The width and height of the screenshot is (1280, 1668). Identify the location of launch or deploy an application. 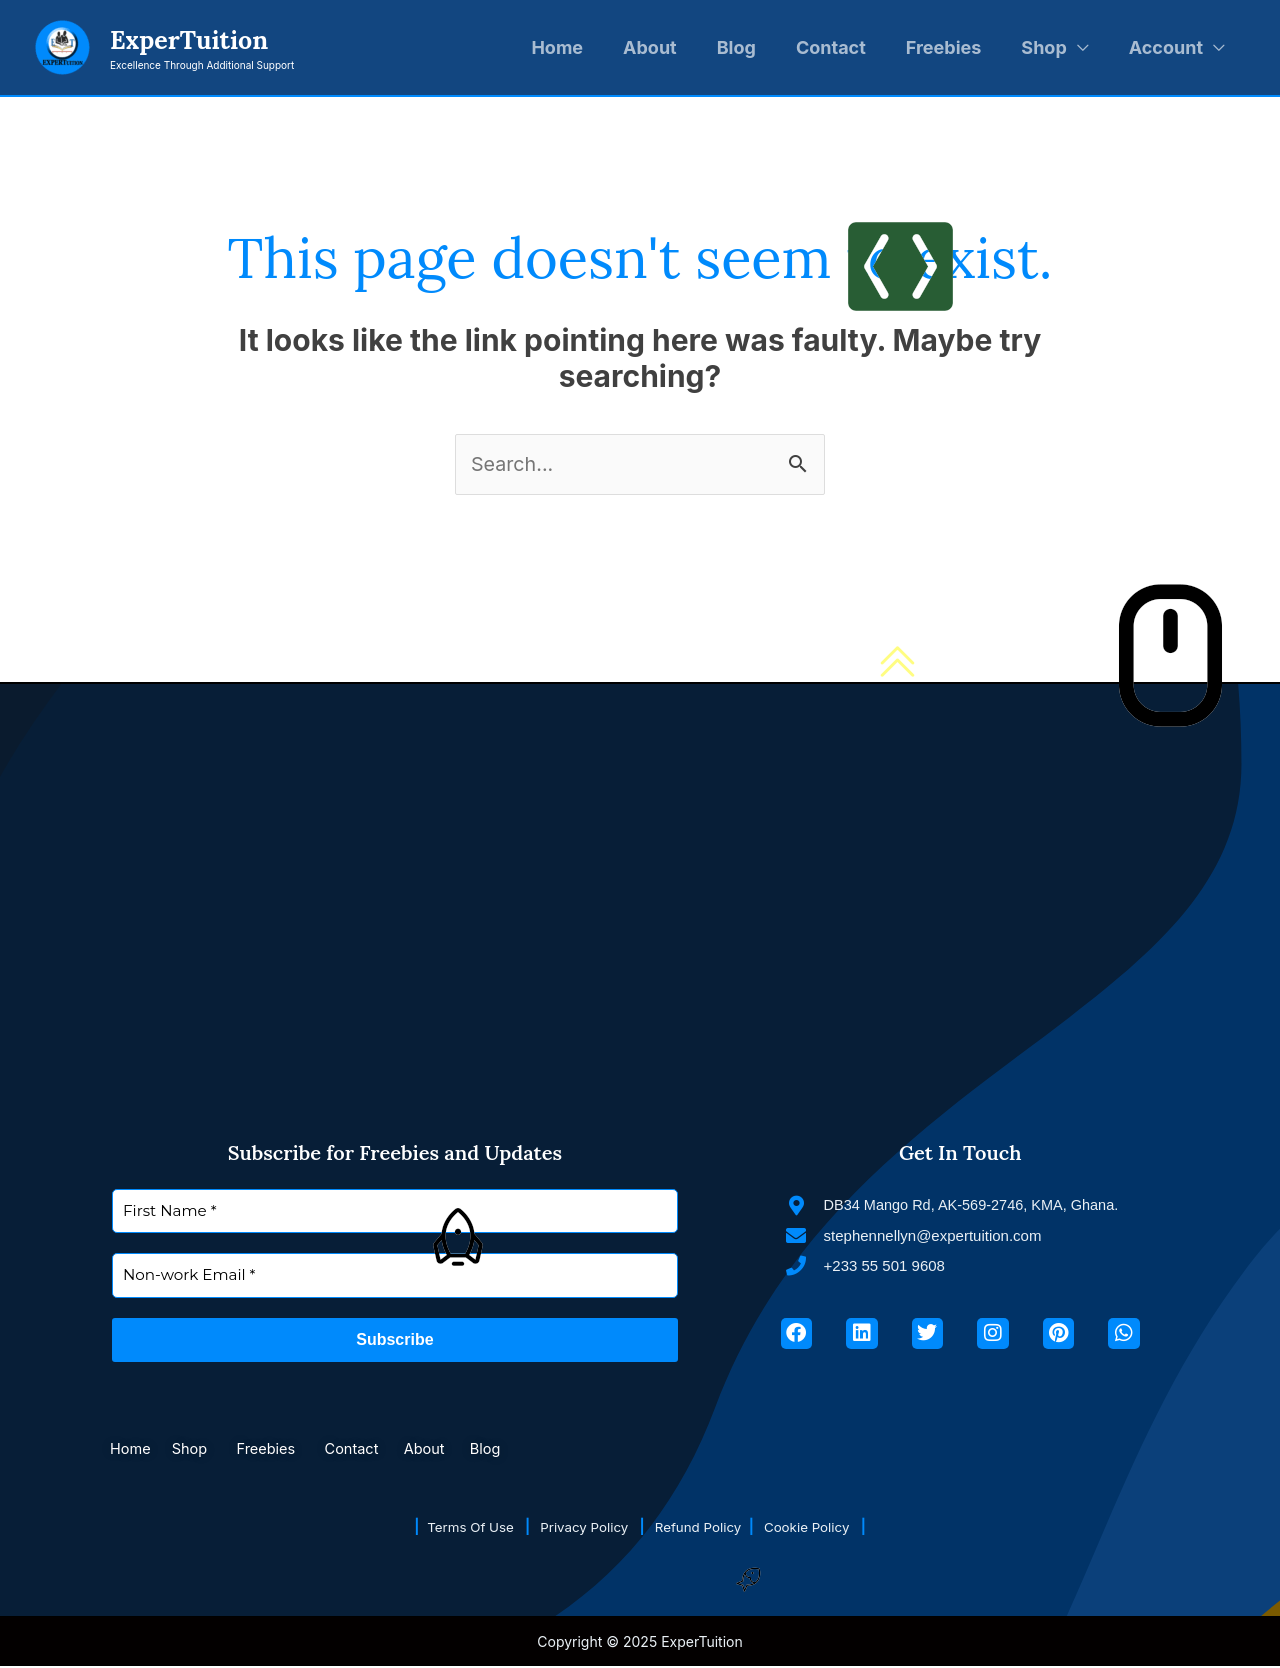
(458, 1239).